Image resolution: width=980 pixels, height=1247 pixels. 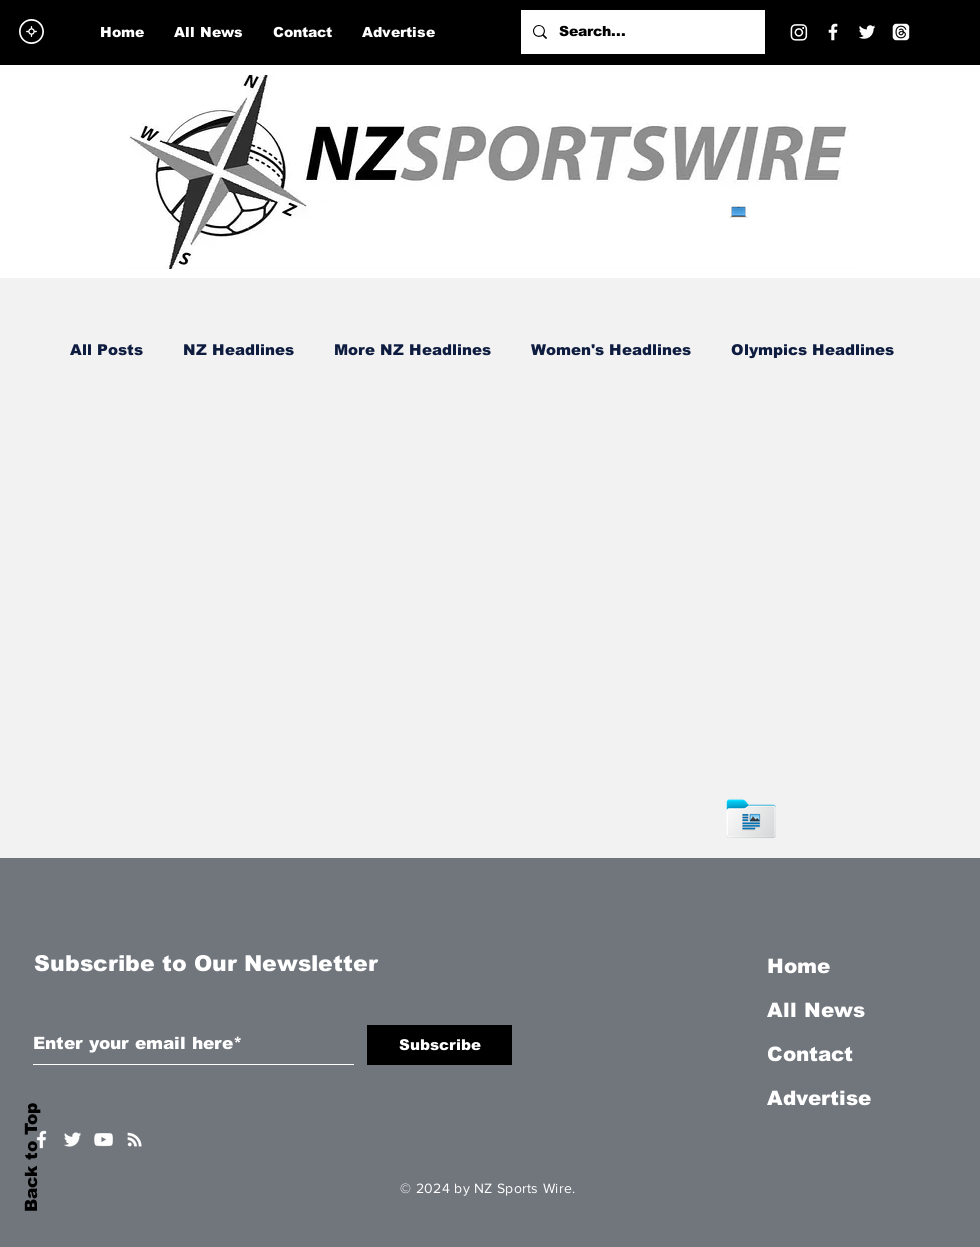 I want to click on open folder containing LibreOffice Writer documents, so click(x=751, y=820).